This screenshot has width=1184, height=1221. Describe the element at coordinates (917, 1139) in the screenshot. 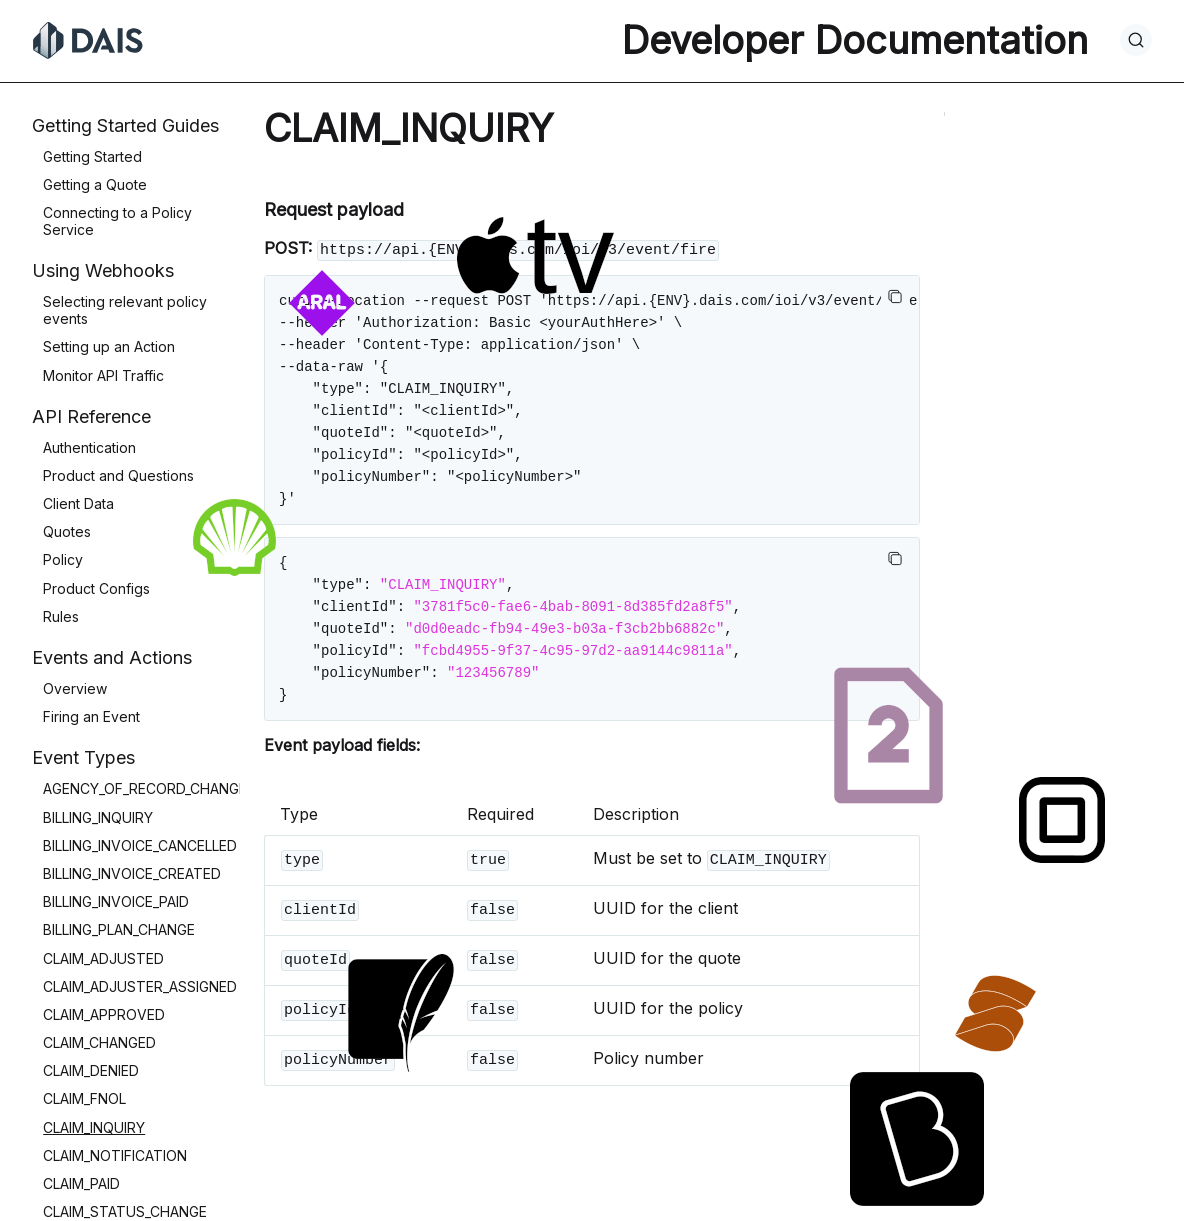

I see `open the BYJU'S learning app` at that location.